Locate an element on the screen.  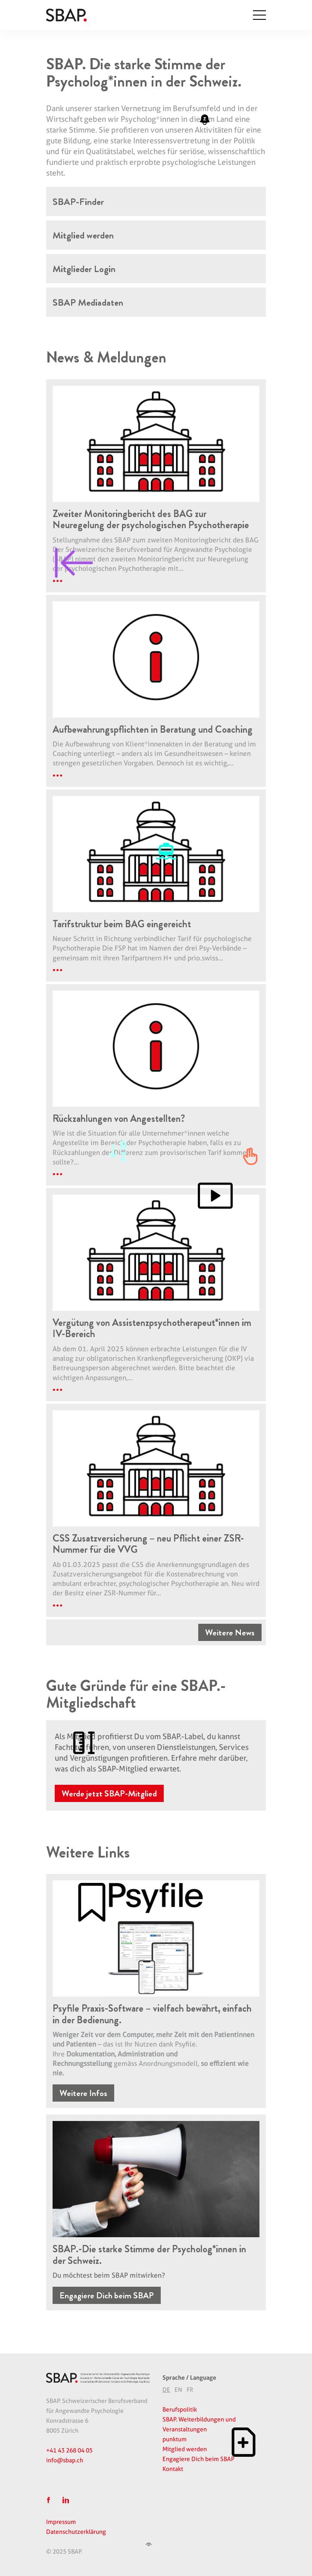
sort items alphabetically A to Z is located at coordinates (118, 1151).